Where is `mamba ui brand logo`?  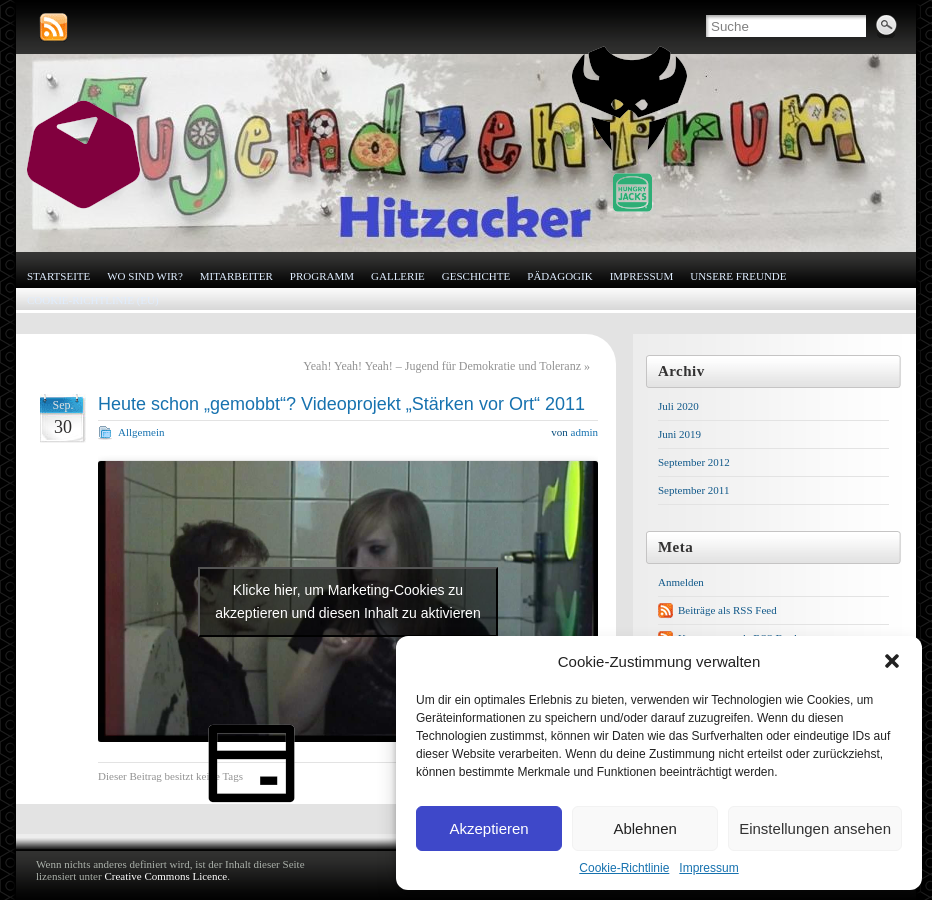 mamba ui brand logo is located at coordinates (629, 98).